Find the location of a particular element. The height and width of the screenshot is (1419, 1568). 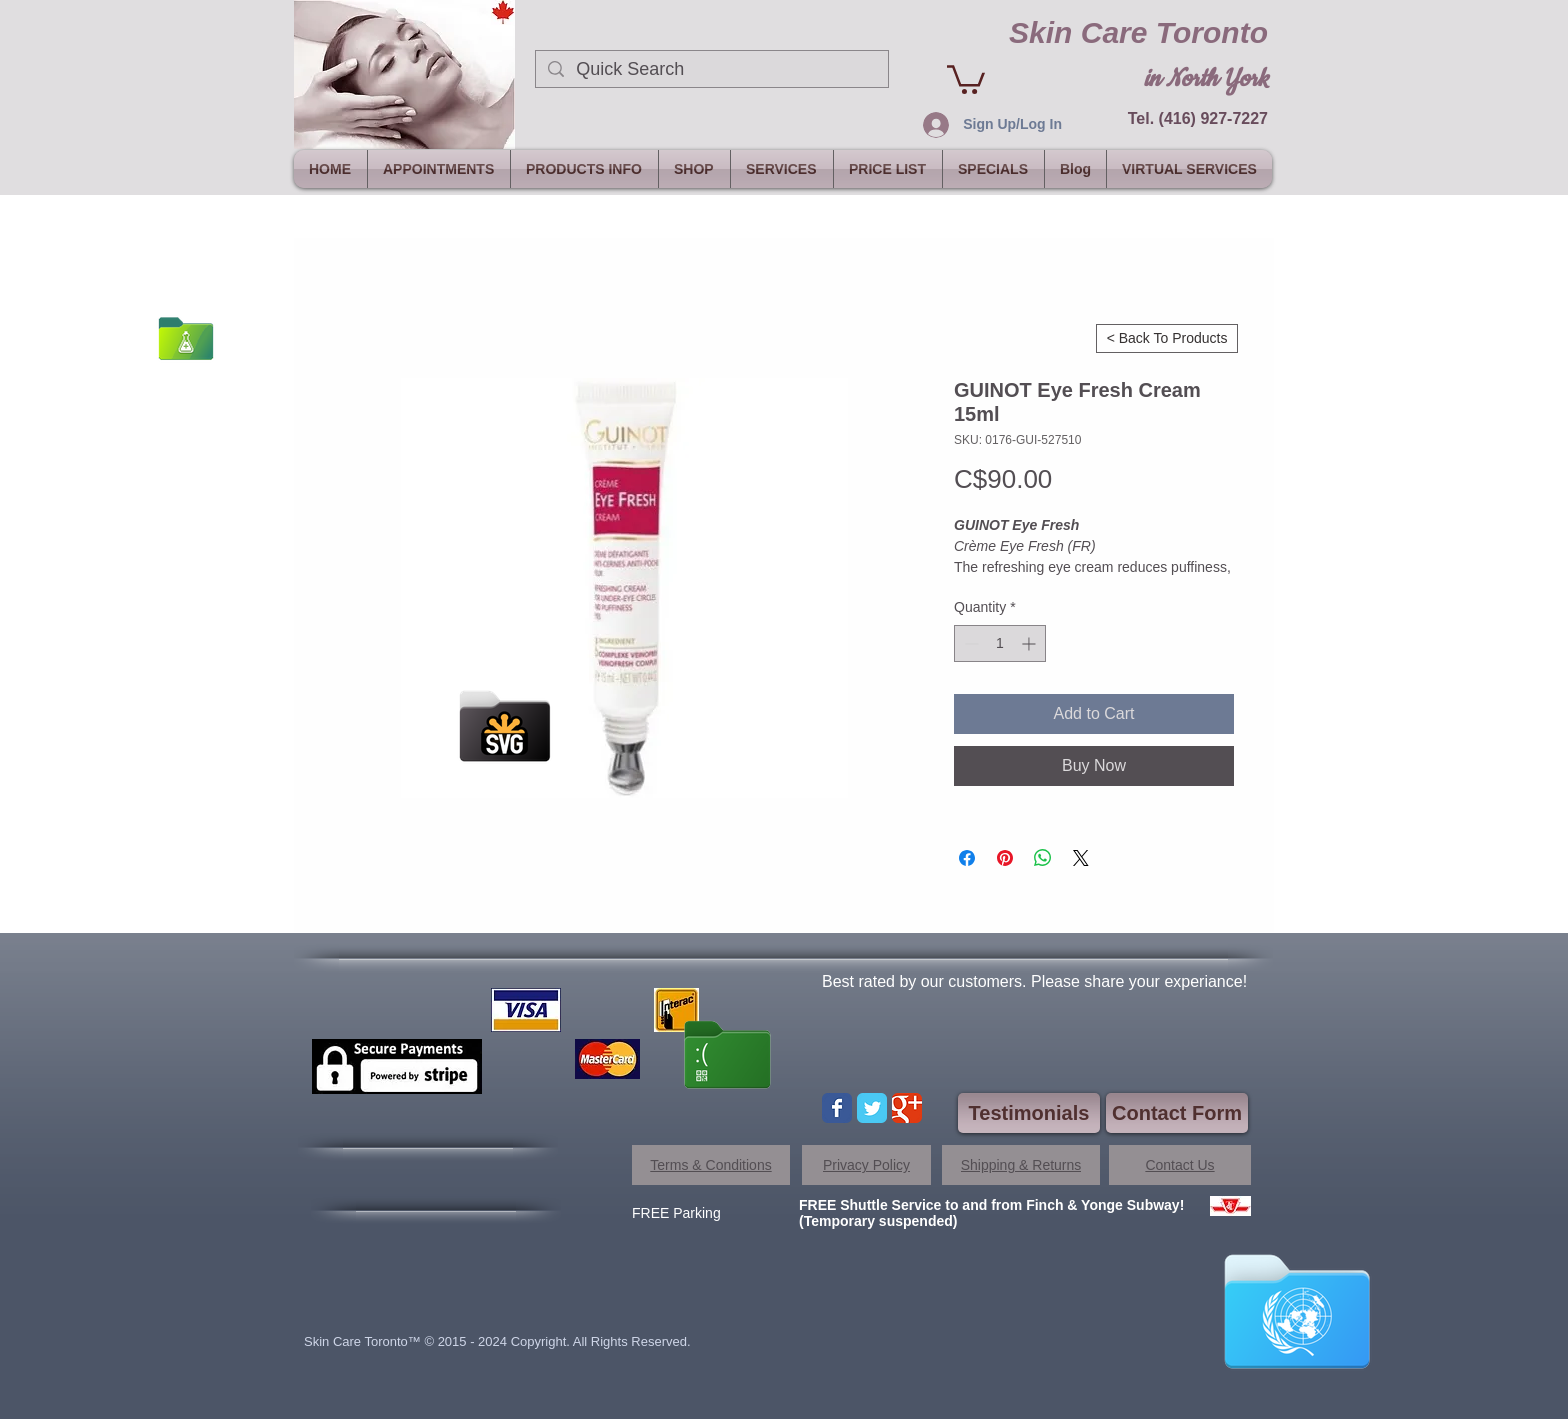

open folder containing svg files is located at coordinates (504, 728).